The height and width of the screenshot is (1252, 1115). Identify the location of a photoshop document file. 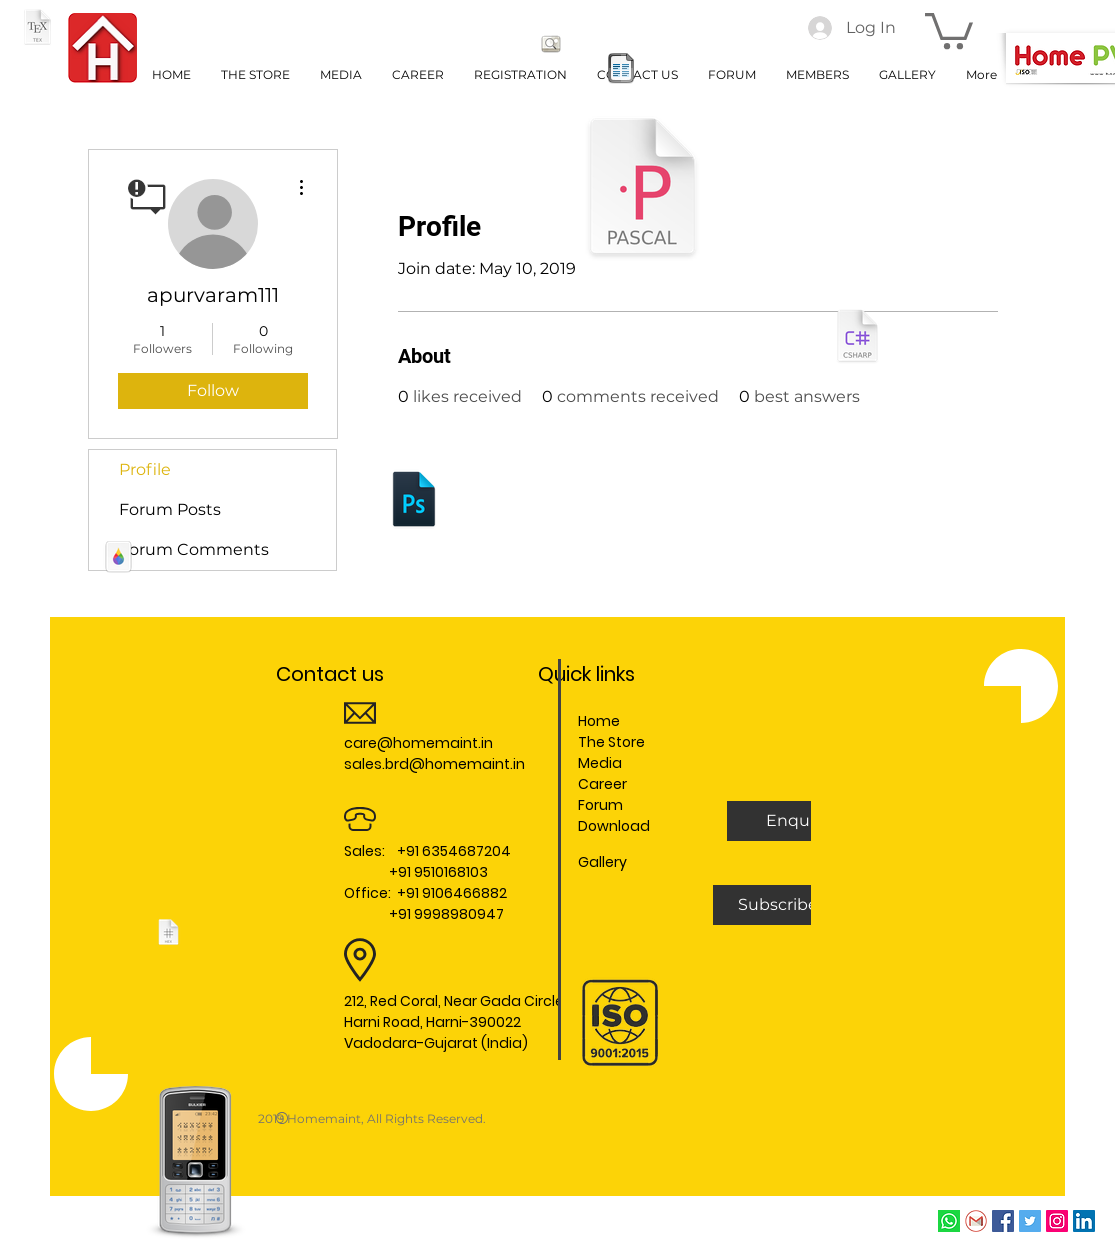
(414, 499).